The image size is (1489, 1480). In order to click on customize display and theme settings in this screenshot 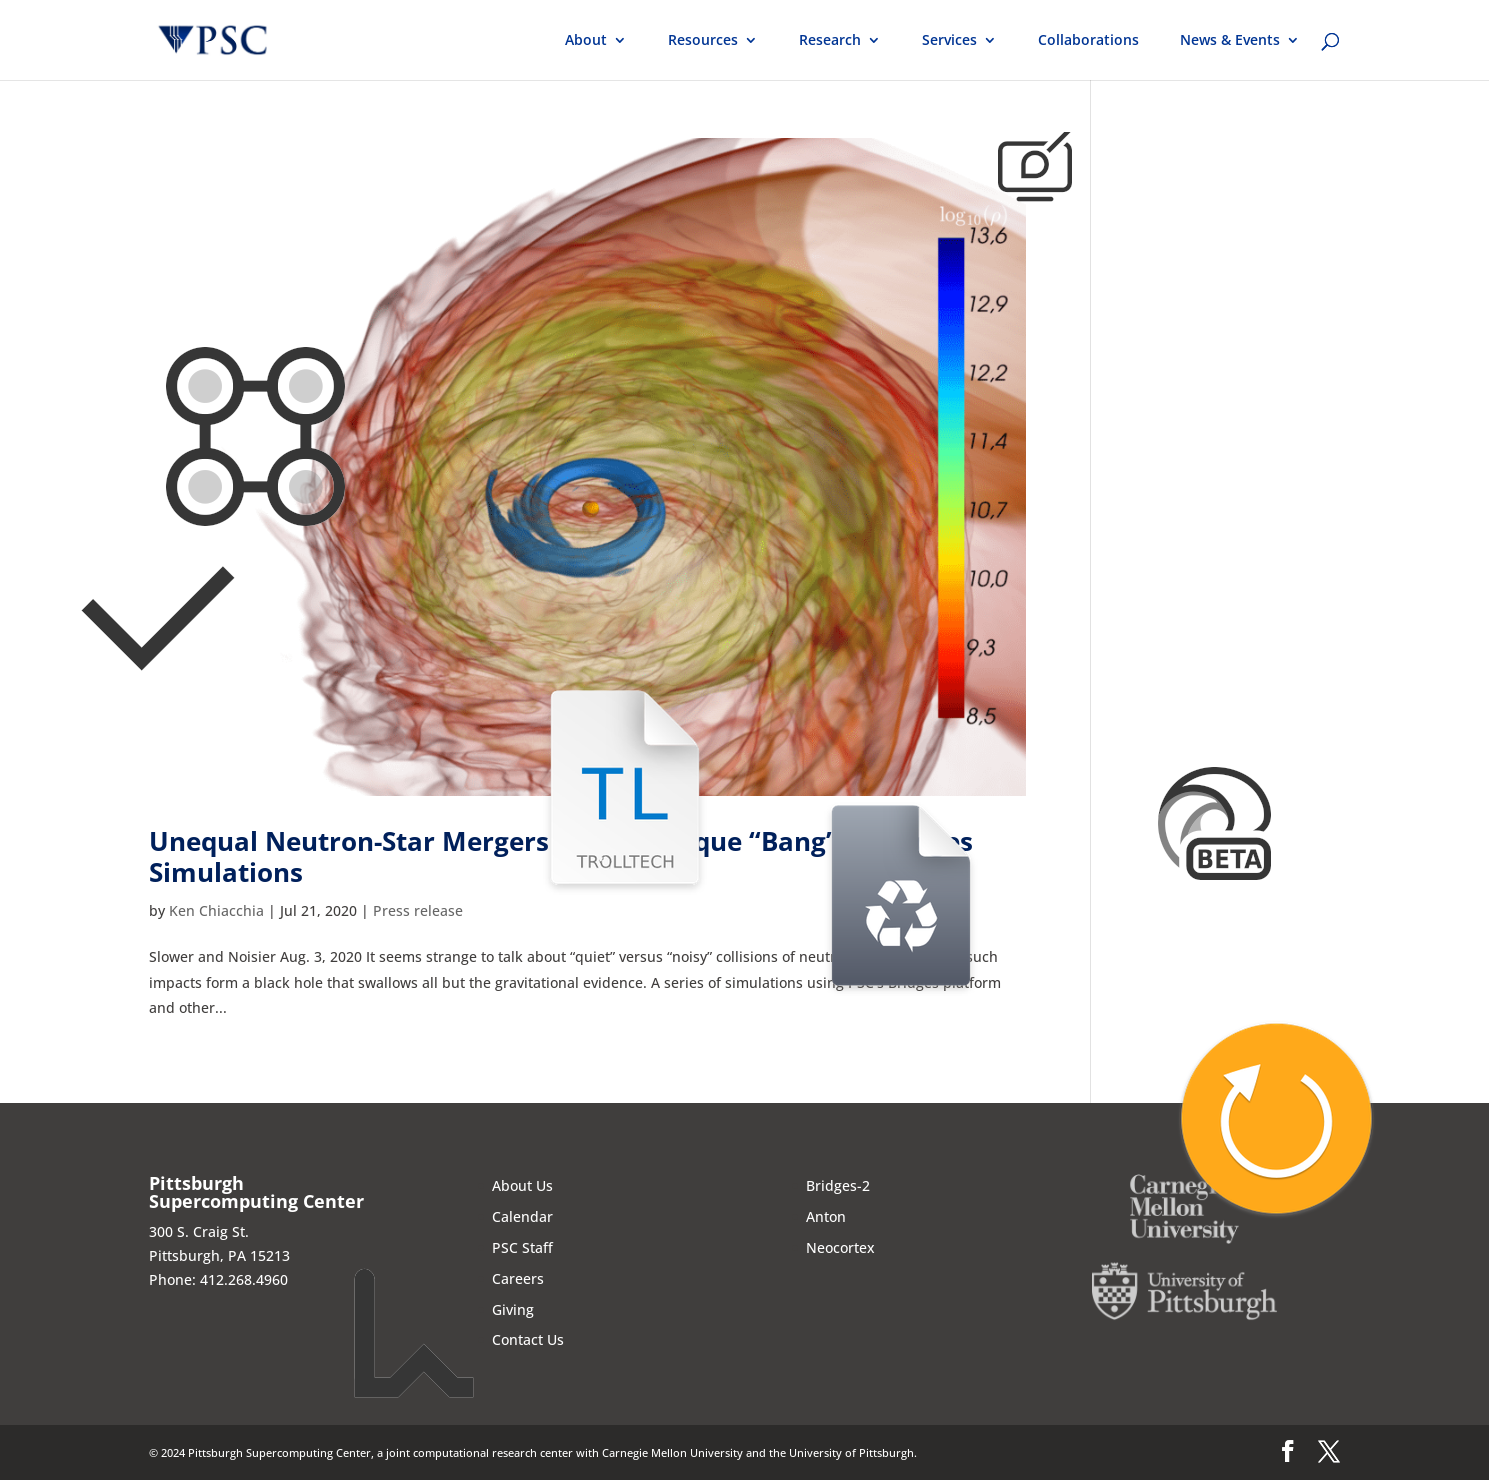, I will do `click(1035, 169)`.